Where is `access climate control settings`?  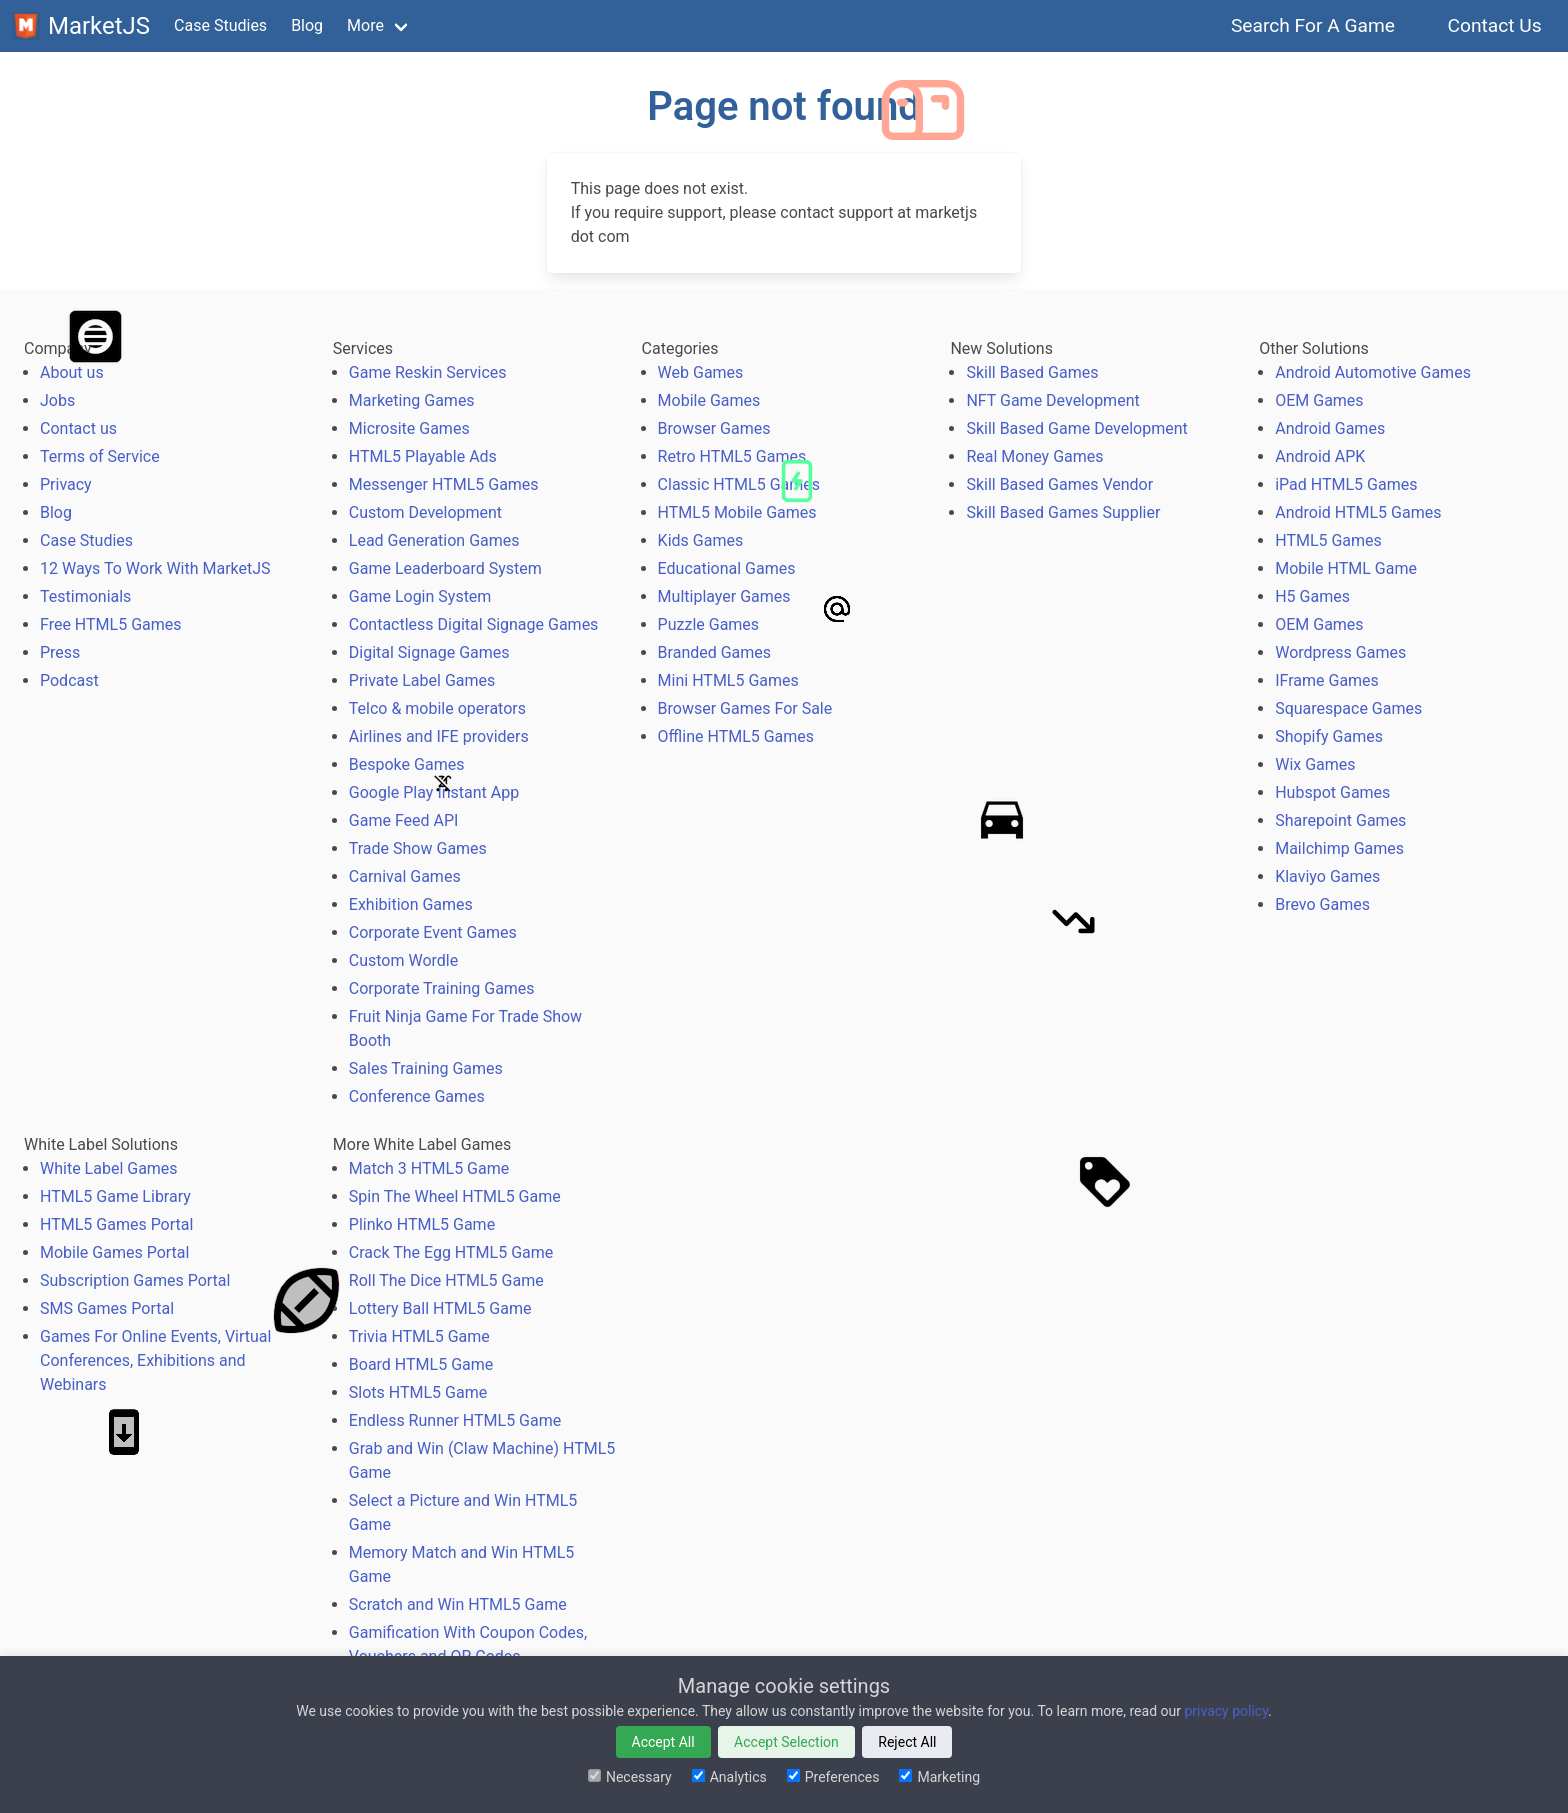
access climate control settings is located at coordinates (95, 336).